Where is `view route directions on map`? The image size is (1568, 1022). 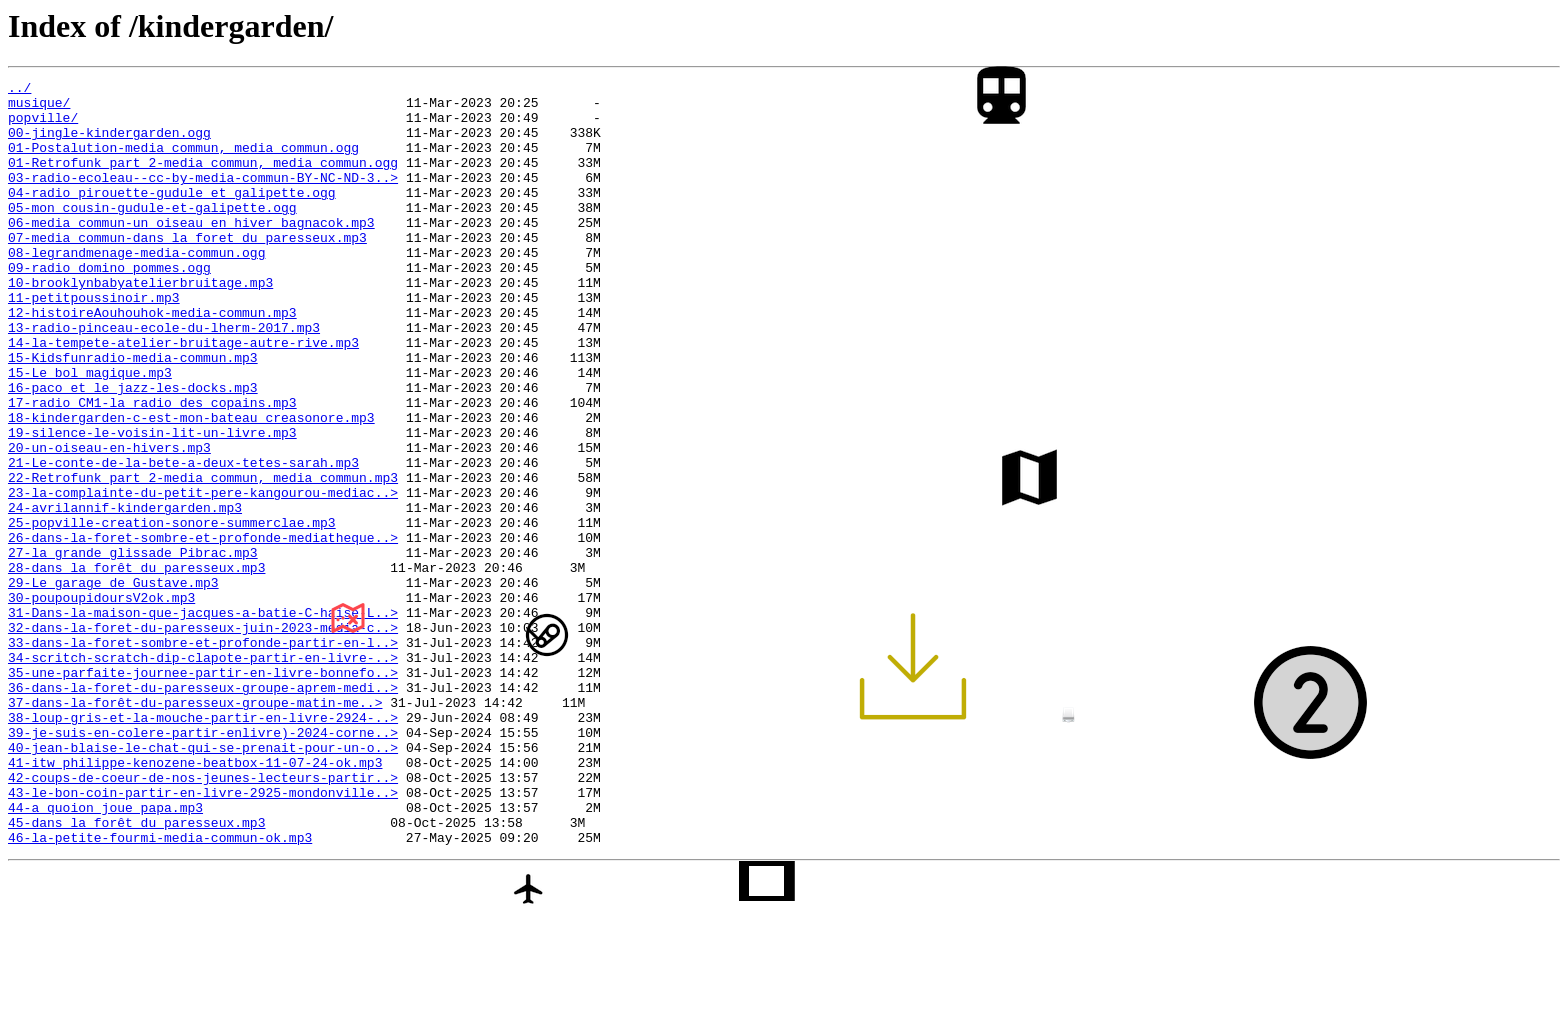 view route directions on map is located at coordinates (348, 618).